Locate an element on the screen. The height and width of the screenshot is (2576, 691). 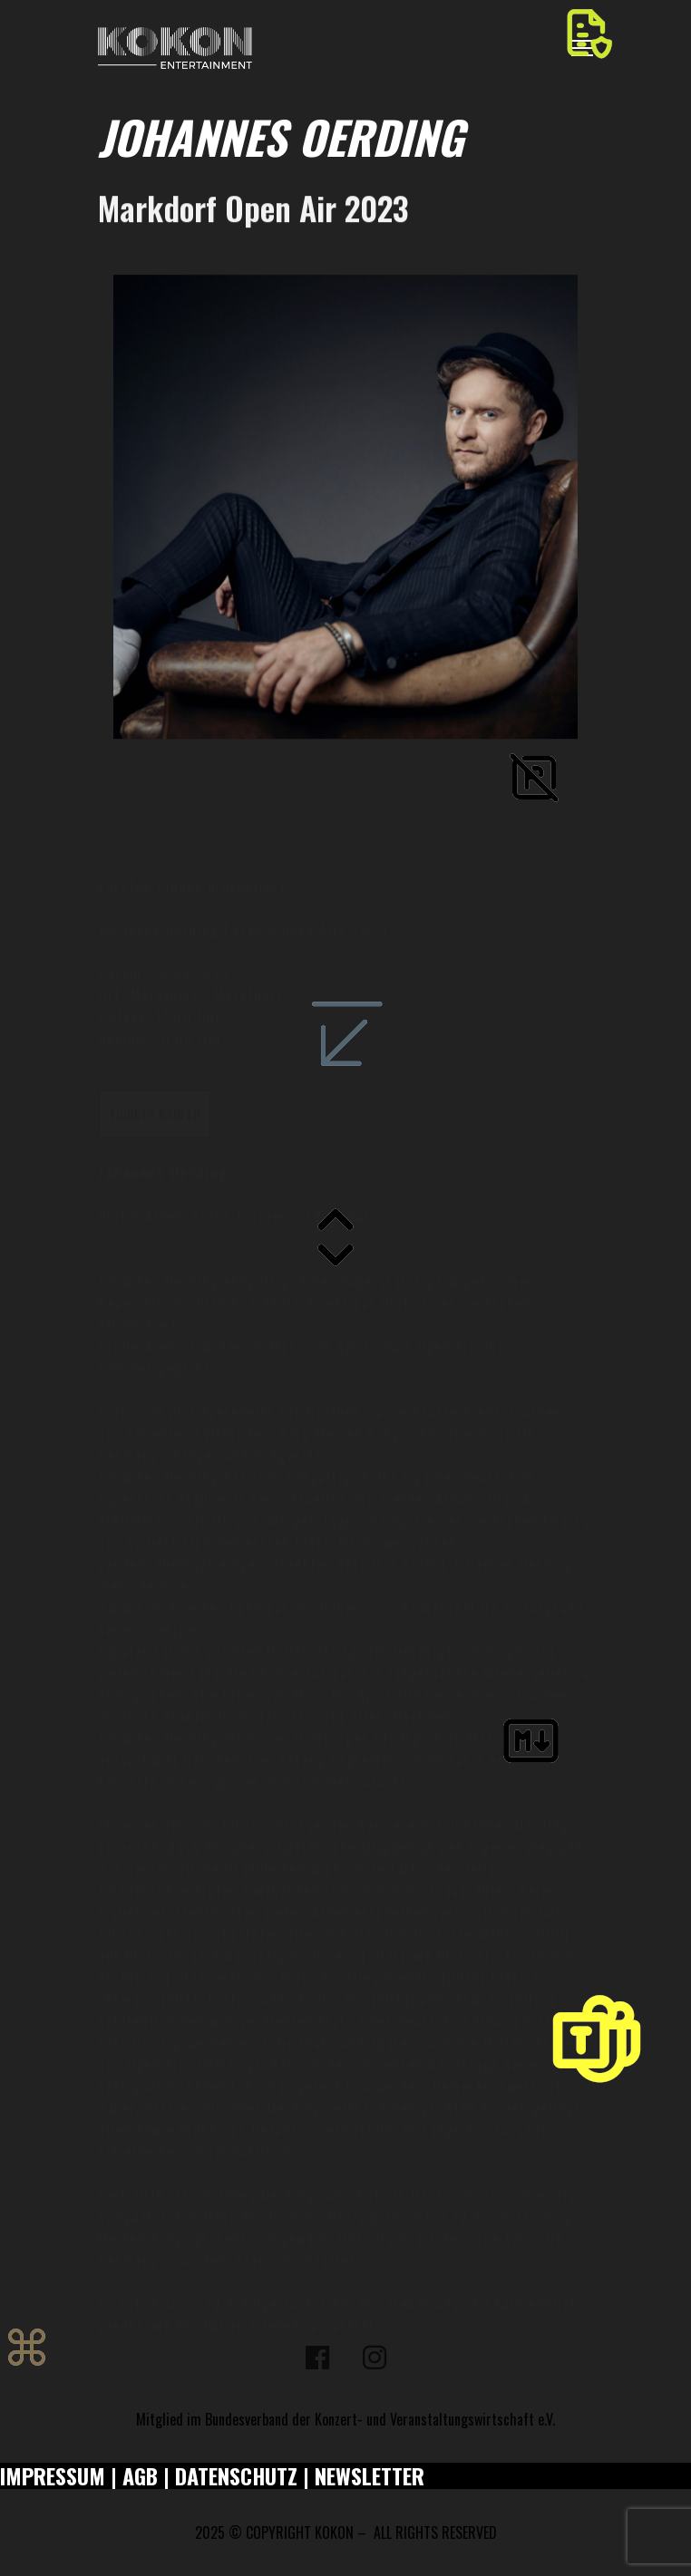
access keyboard shortcuts is located at coordinates (26, 2347).